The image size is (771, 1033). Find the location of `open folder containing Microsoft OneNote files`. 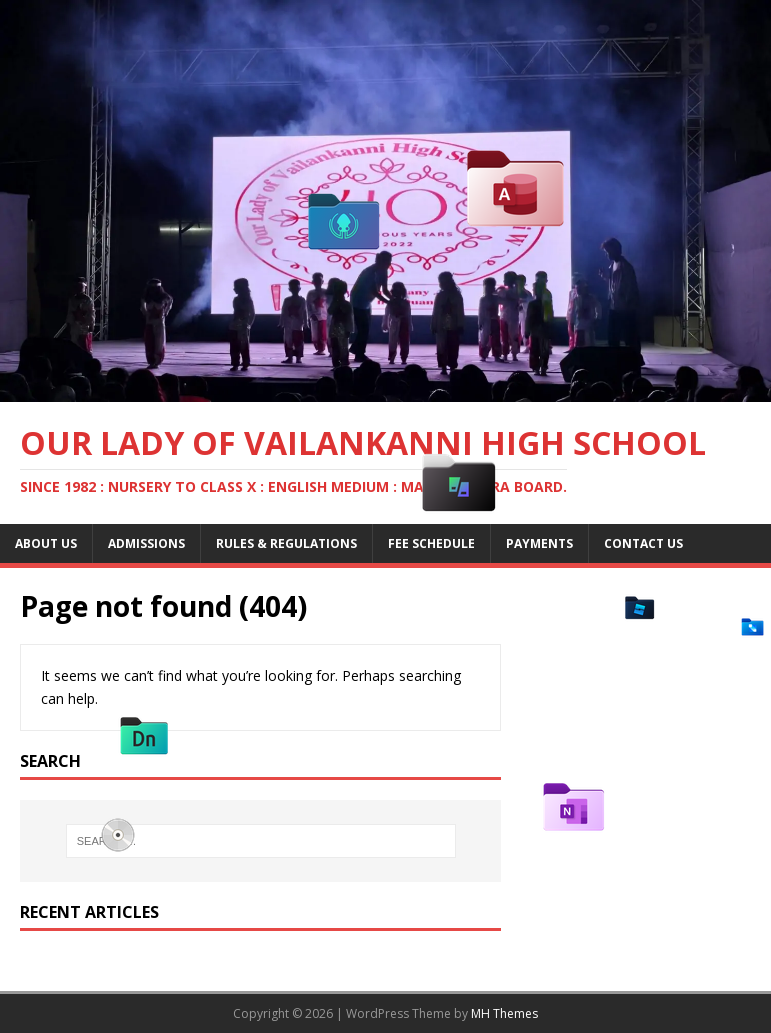

open folder containing Microsoft OneNote files is located at coordinates (573, 808).